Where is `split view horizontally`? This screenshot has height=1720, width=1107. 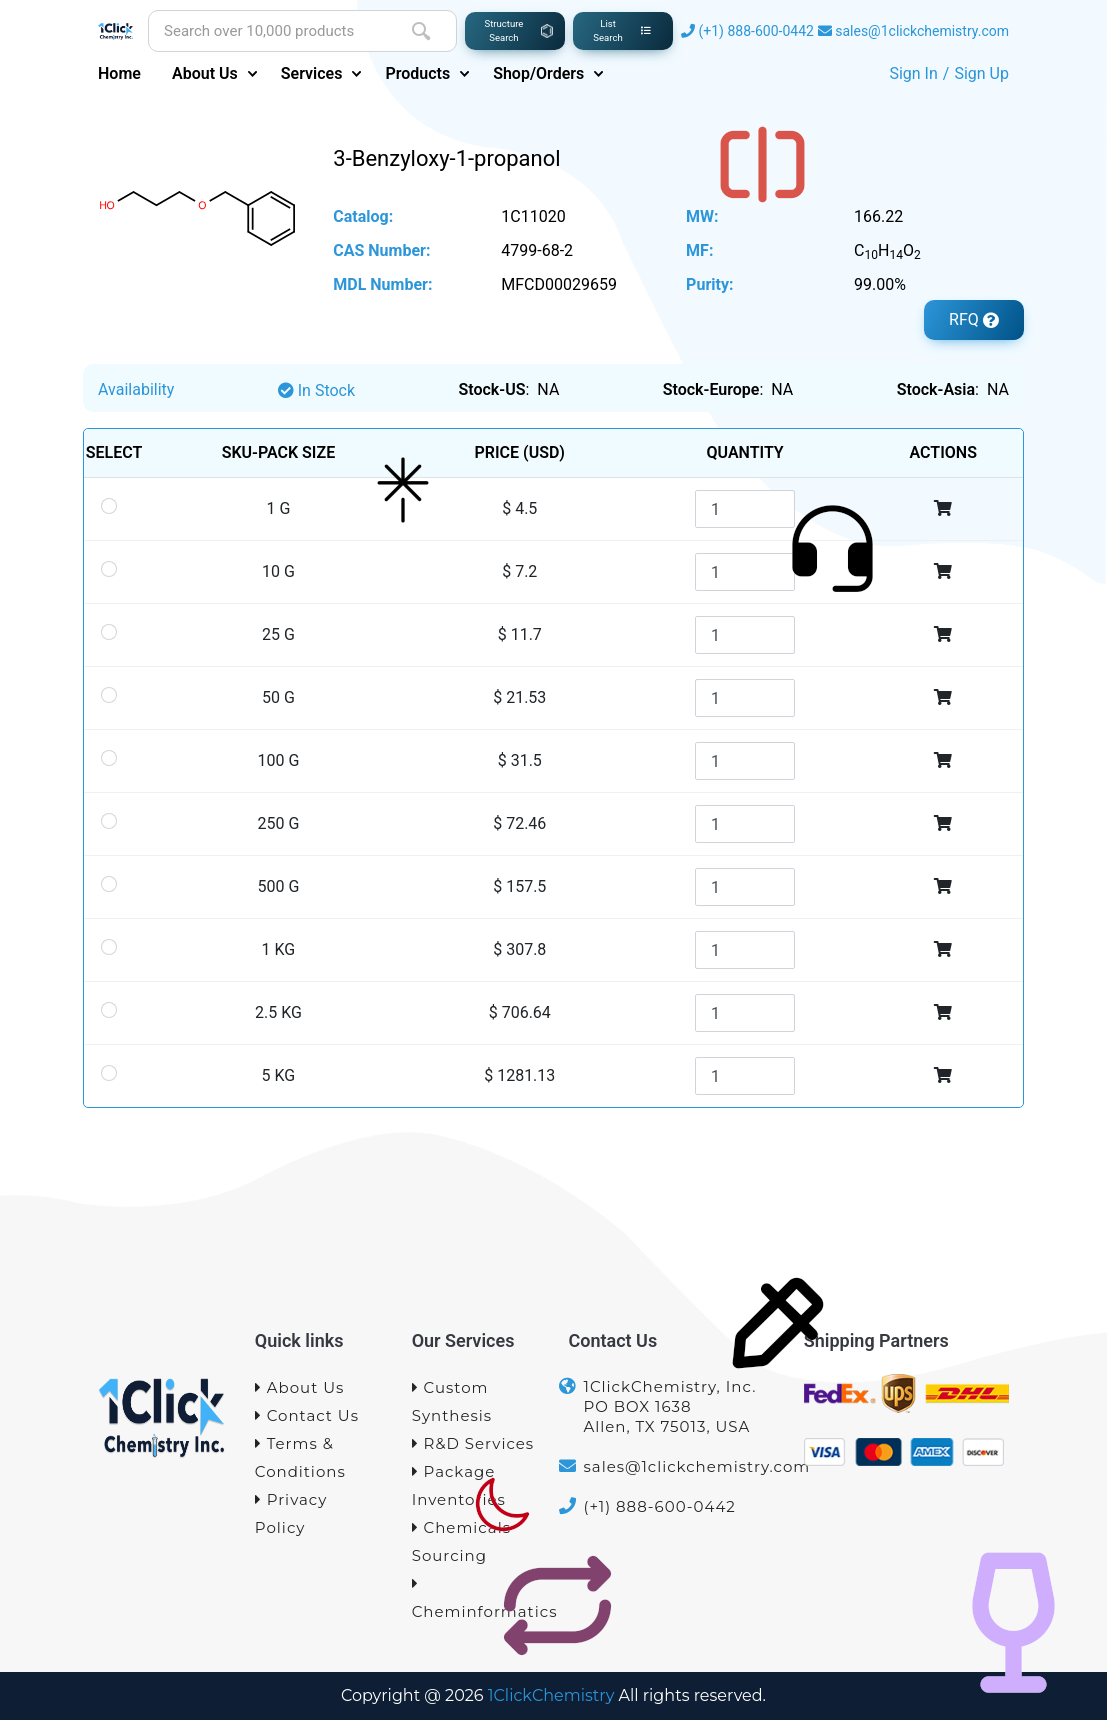
split view horizontally is located at coordinates (762, 164).